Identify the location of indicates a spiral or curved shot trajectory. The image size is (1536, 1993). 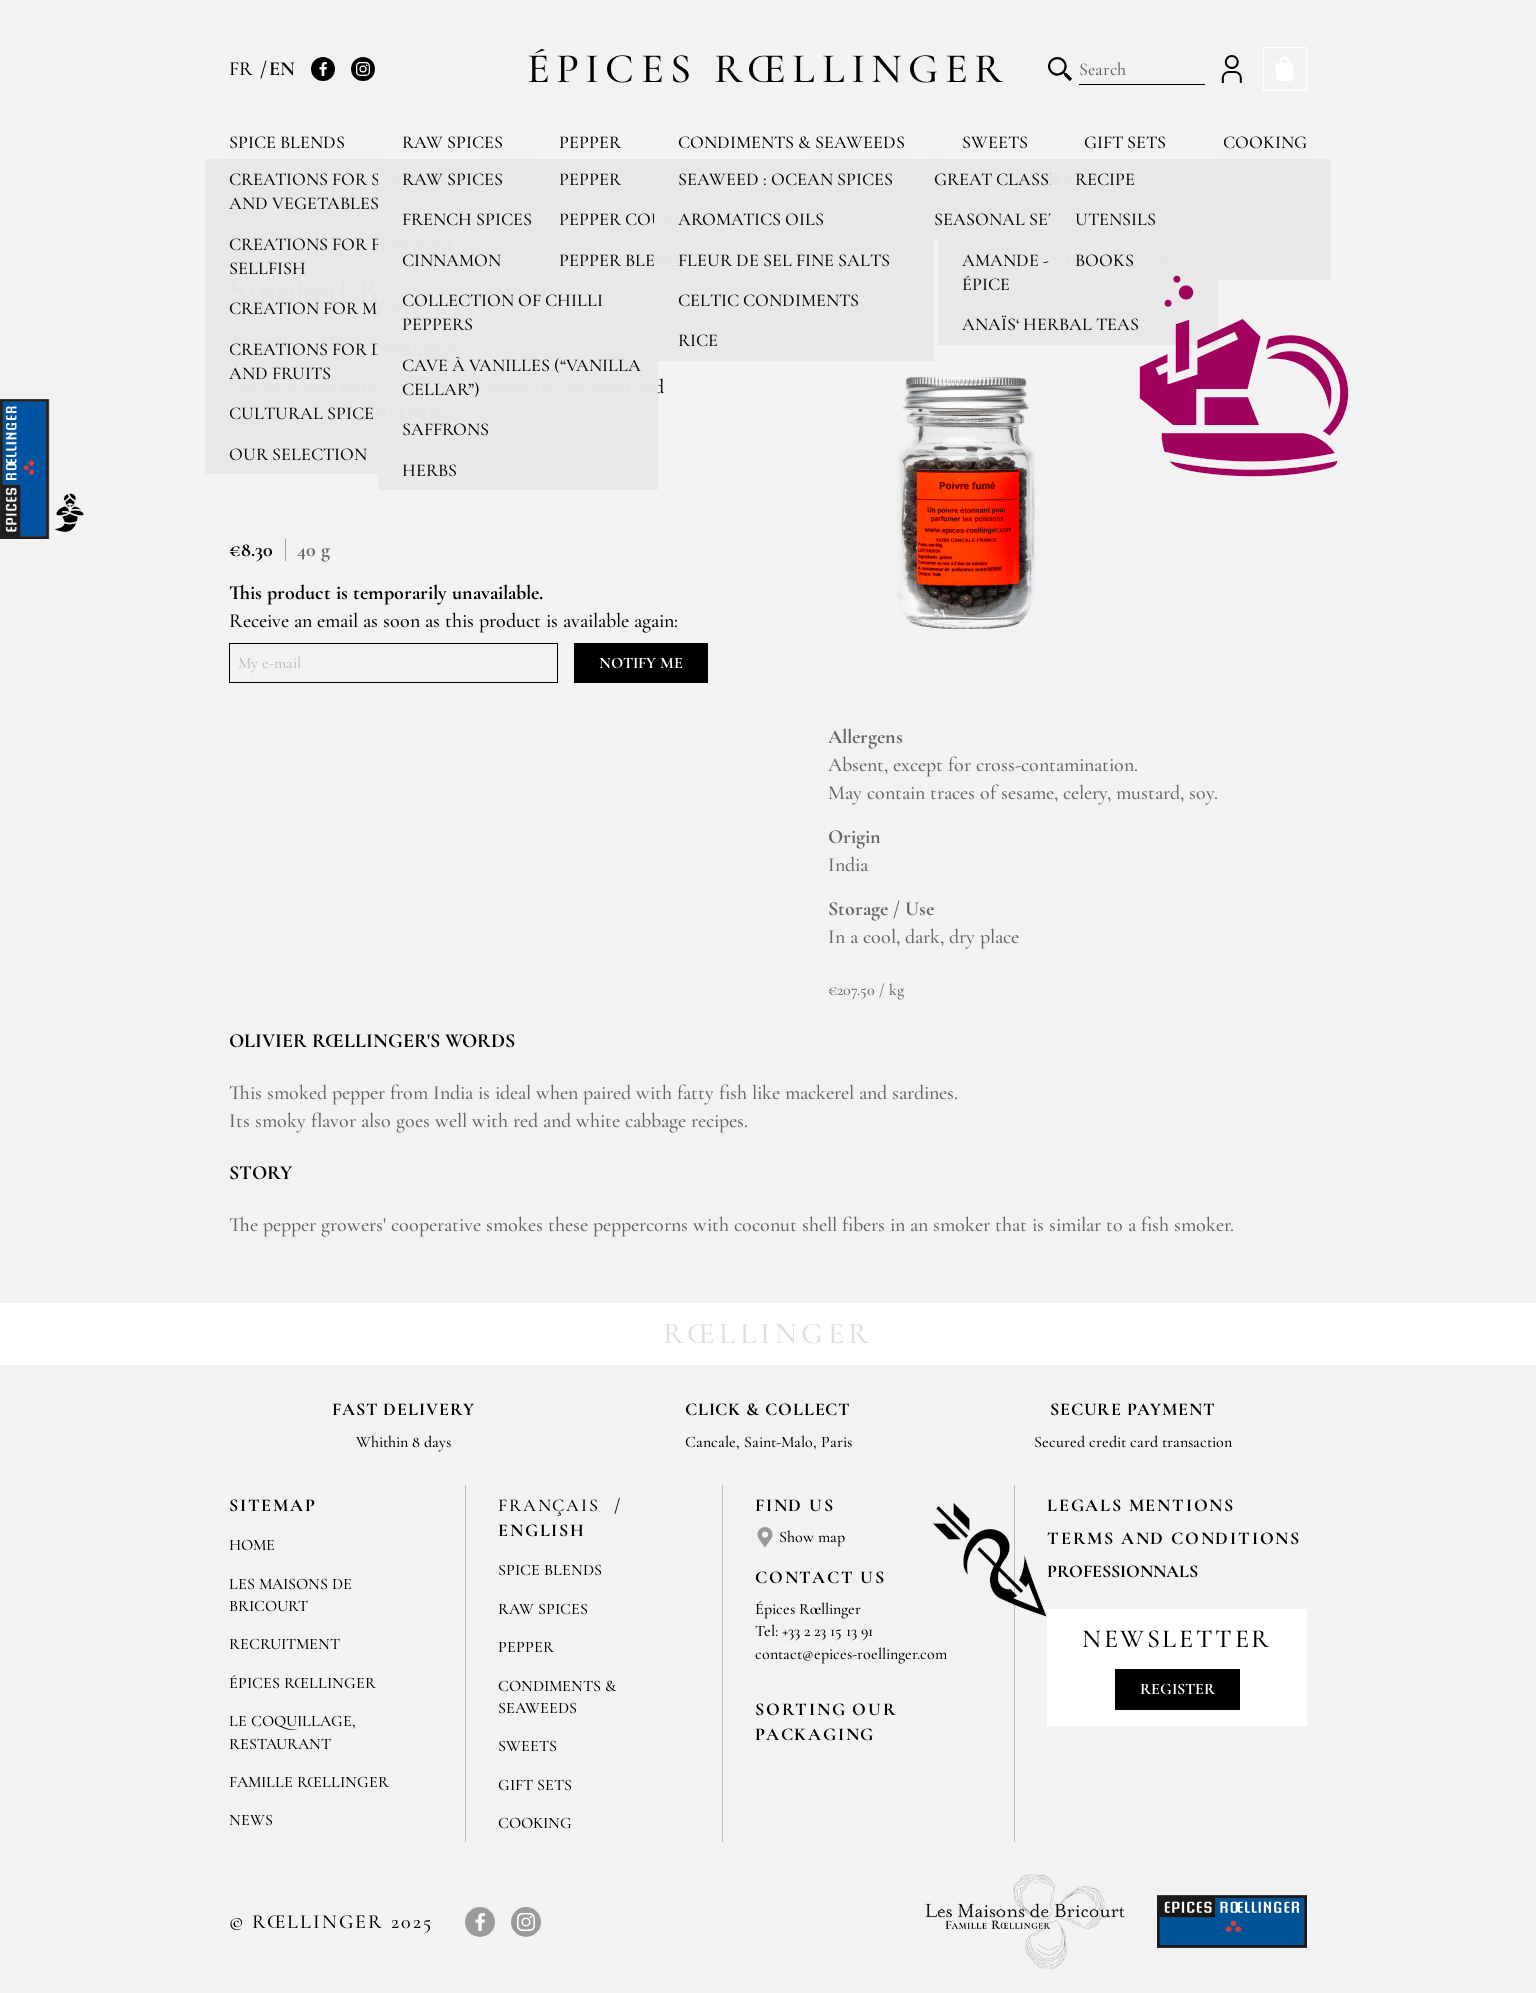
(990, 1560).